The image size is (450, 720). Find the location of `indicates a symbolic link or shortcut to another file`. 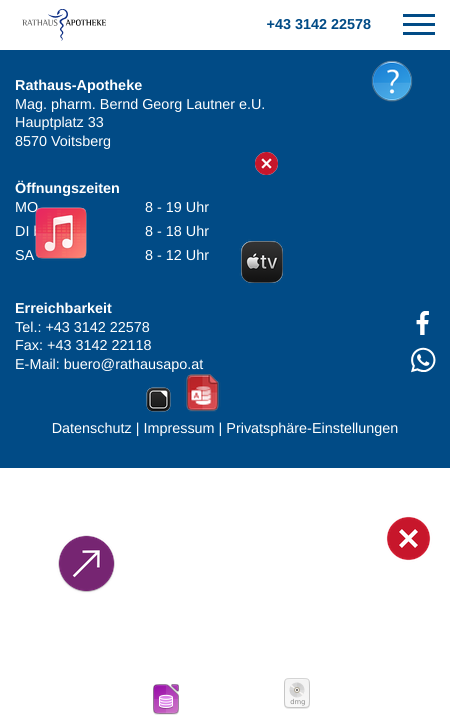

indicates a symbolic link or shortcut to another file is located at coordinates (86, 563).